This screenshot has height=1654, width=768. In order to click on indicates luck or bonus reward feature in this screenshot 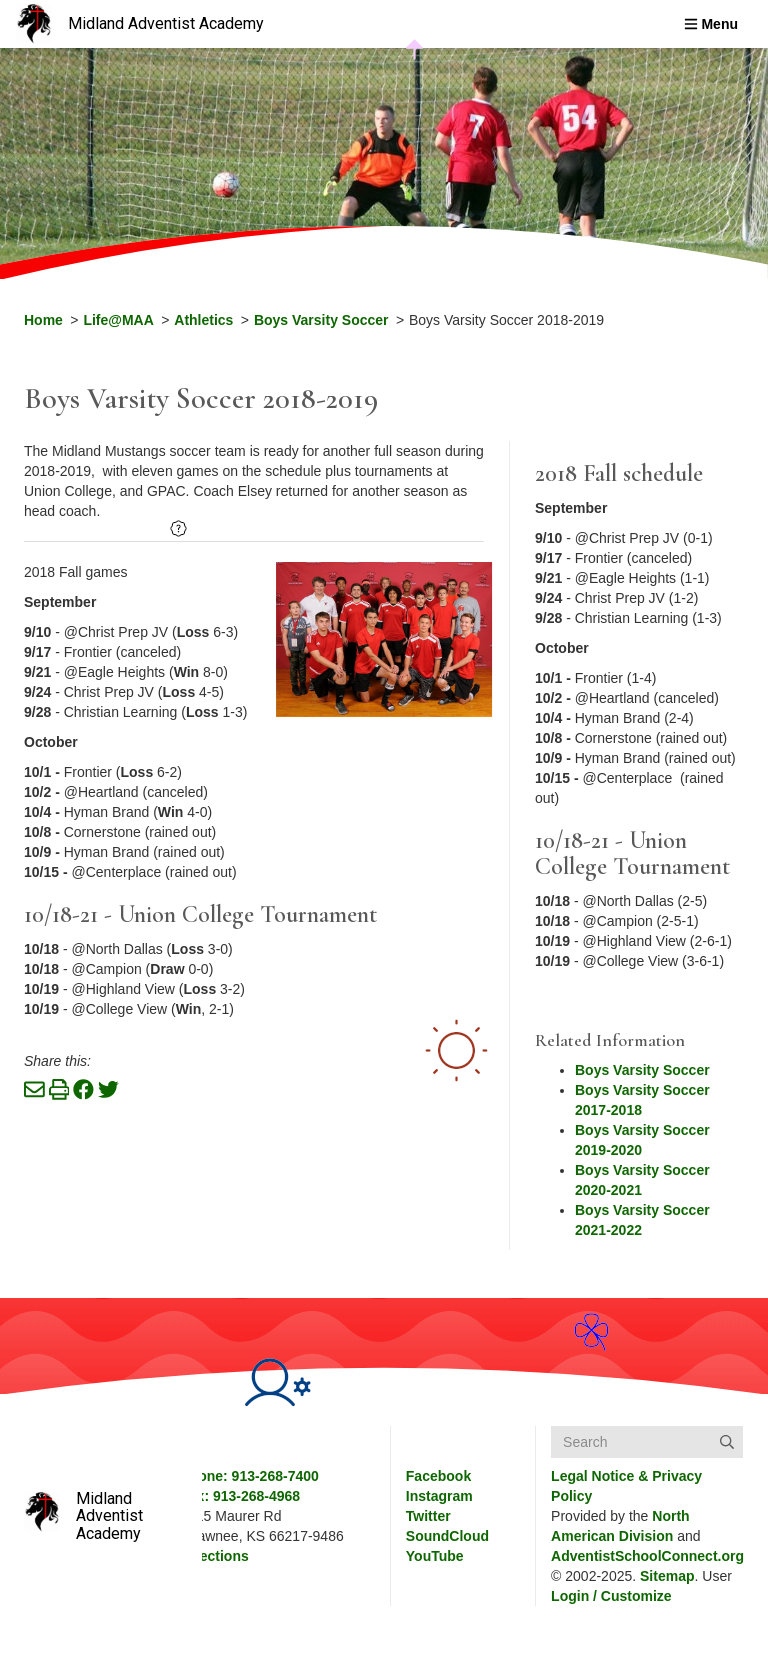, I will do `click(591, 1331)`.